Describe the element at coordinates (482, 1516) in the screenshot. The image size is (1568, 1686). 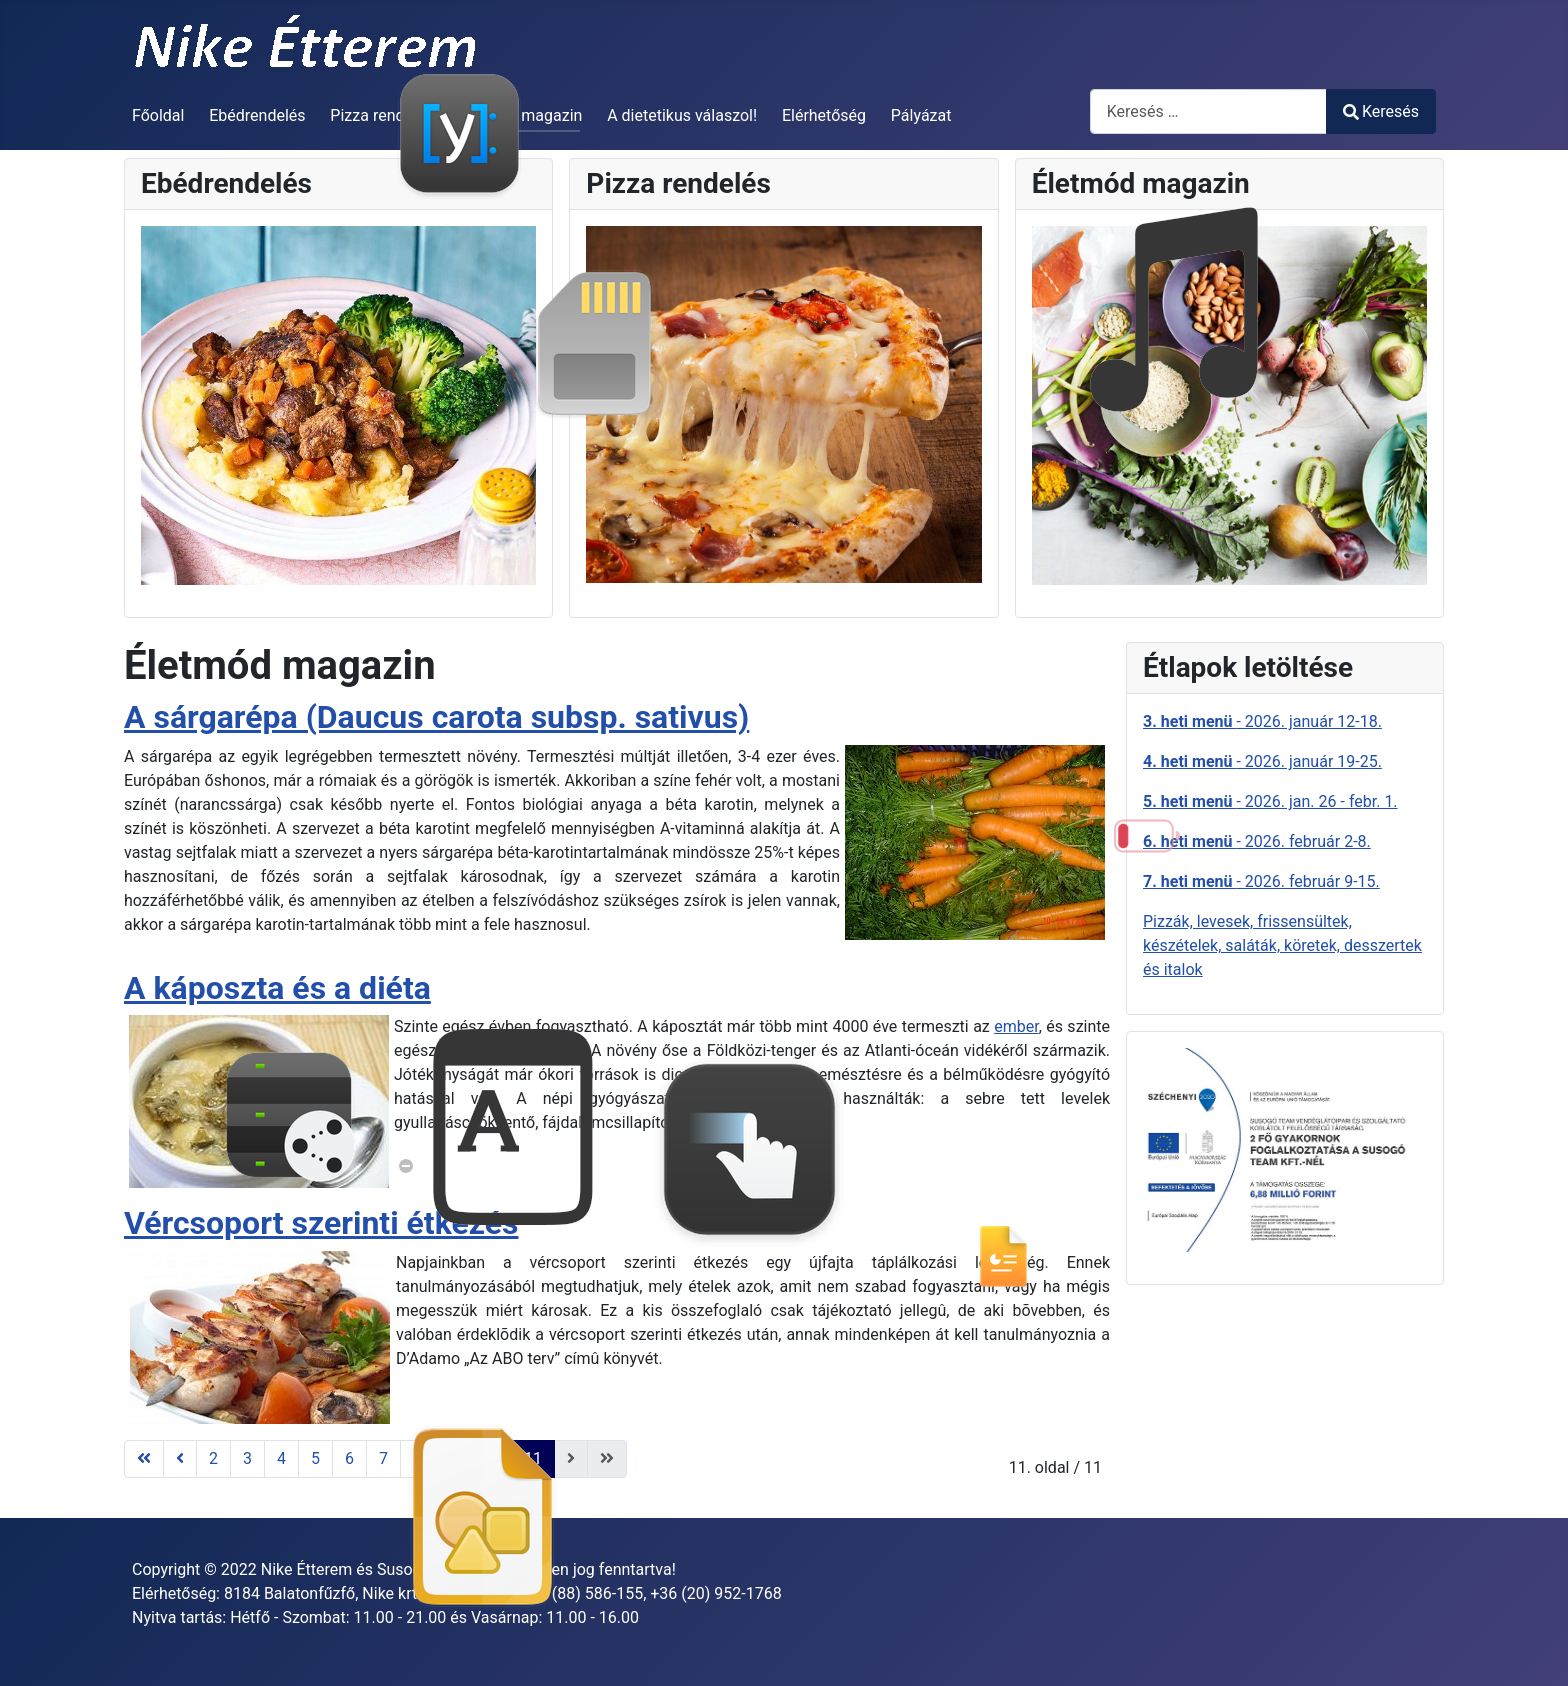
I see `open a vector graphics document` at that location.